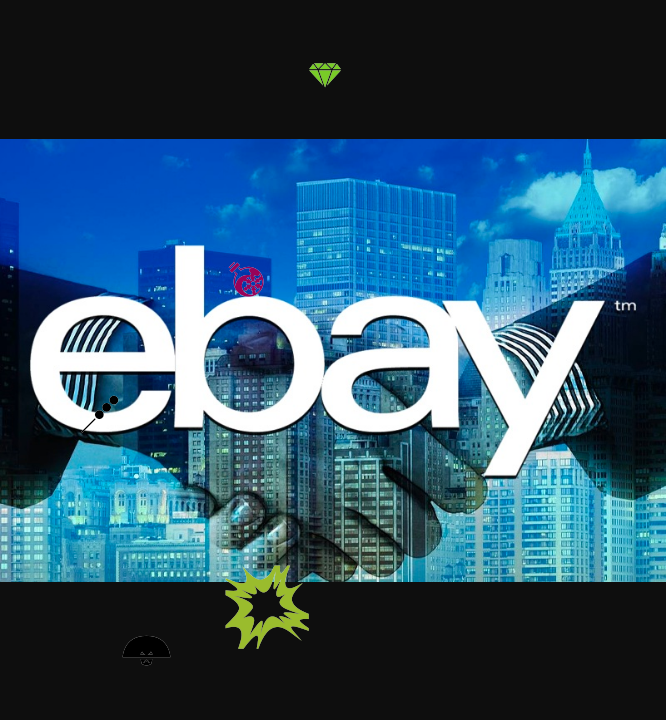  Describe the element at coordinates (99, 414) in the screenshot. I see `Japanese dango food item in a restaurant or food delivery app` at that location.